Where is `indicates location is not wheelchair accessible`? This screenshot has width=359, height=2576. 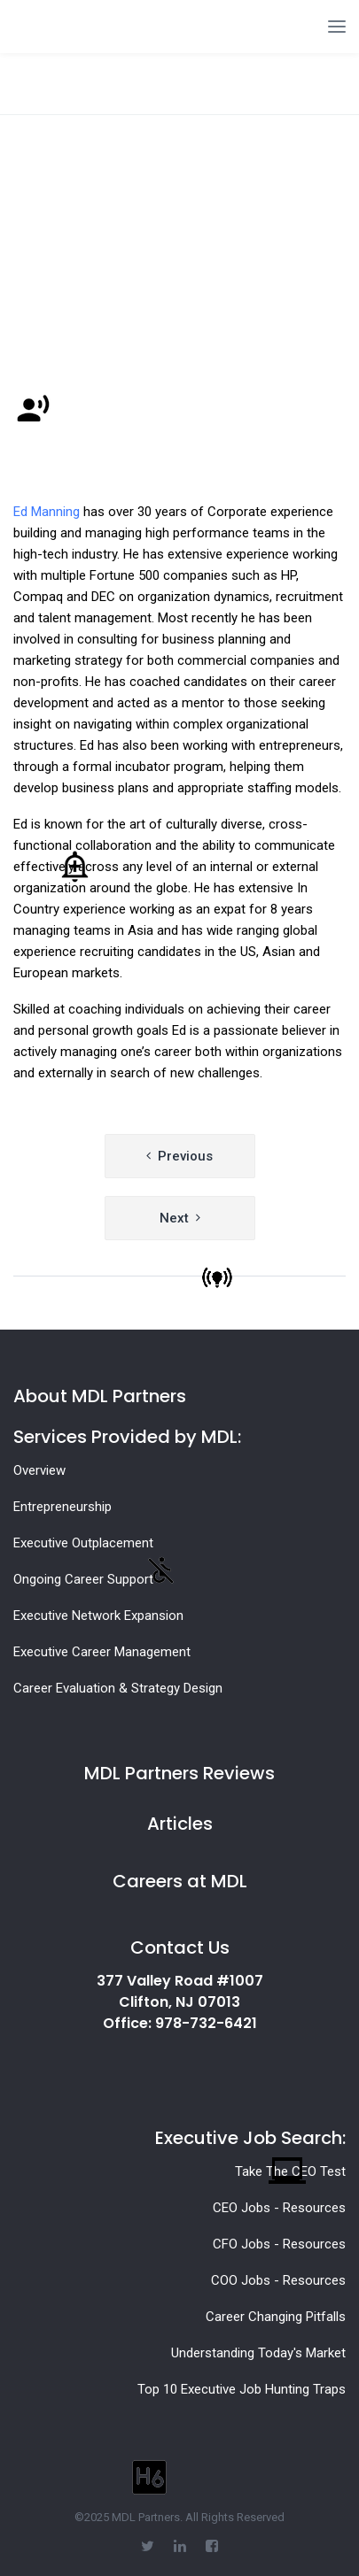
indicates location is not wheelchair accessible is located at coordinates (161, 1570).